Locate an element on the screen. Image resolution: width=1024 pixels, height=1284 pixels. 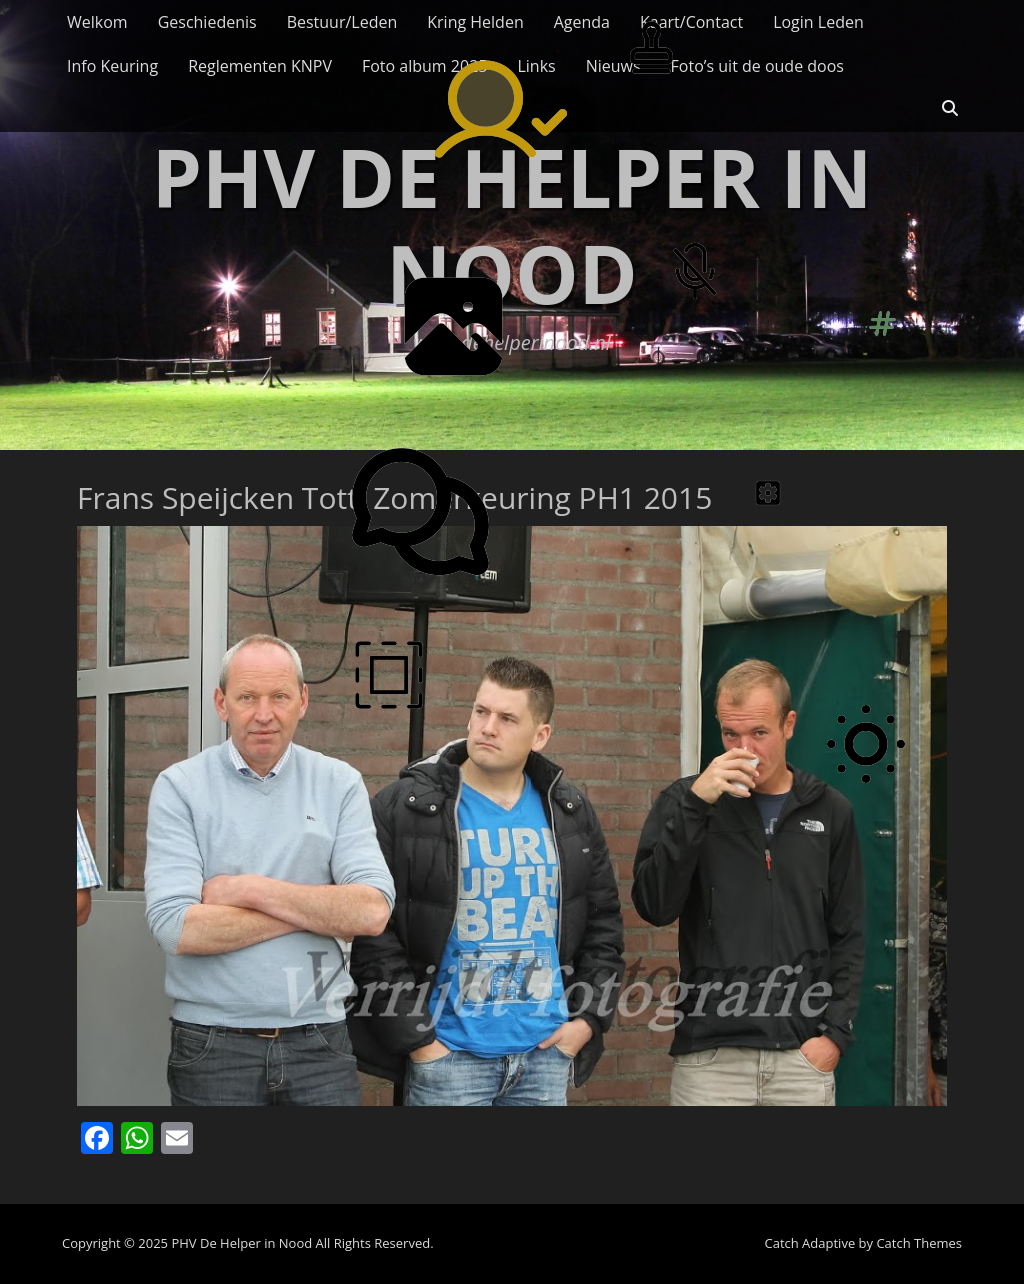
confirm or verify a user account is located at coordinates (496, 113).